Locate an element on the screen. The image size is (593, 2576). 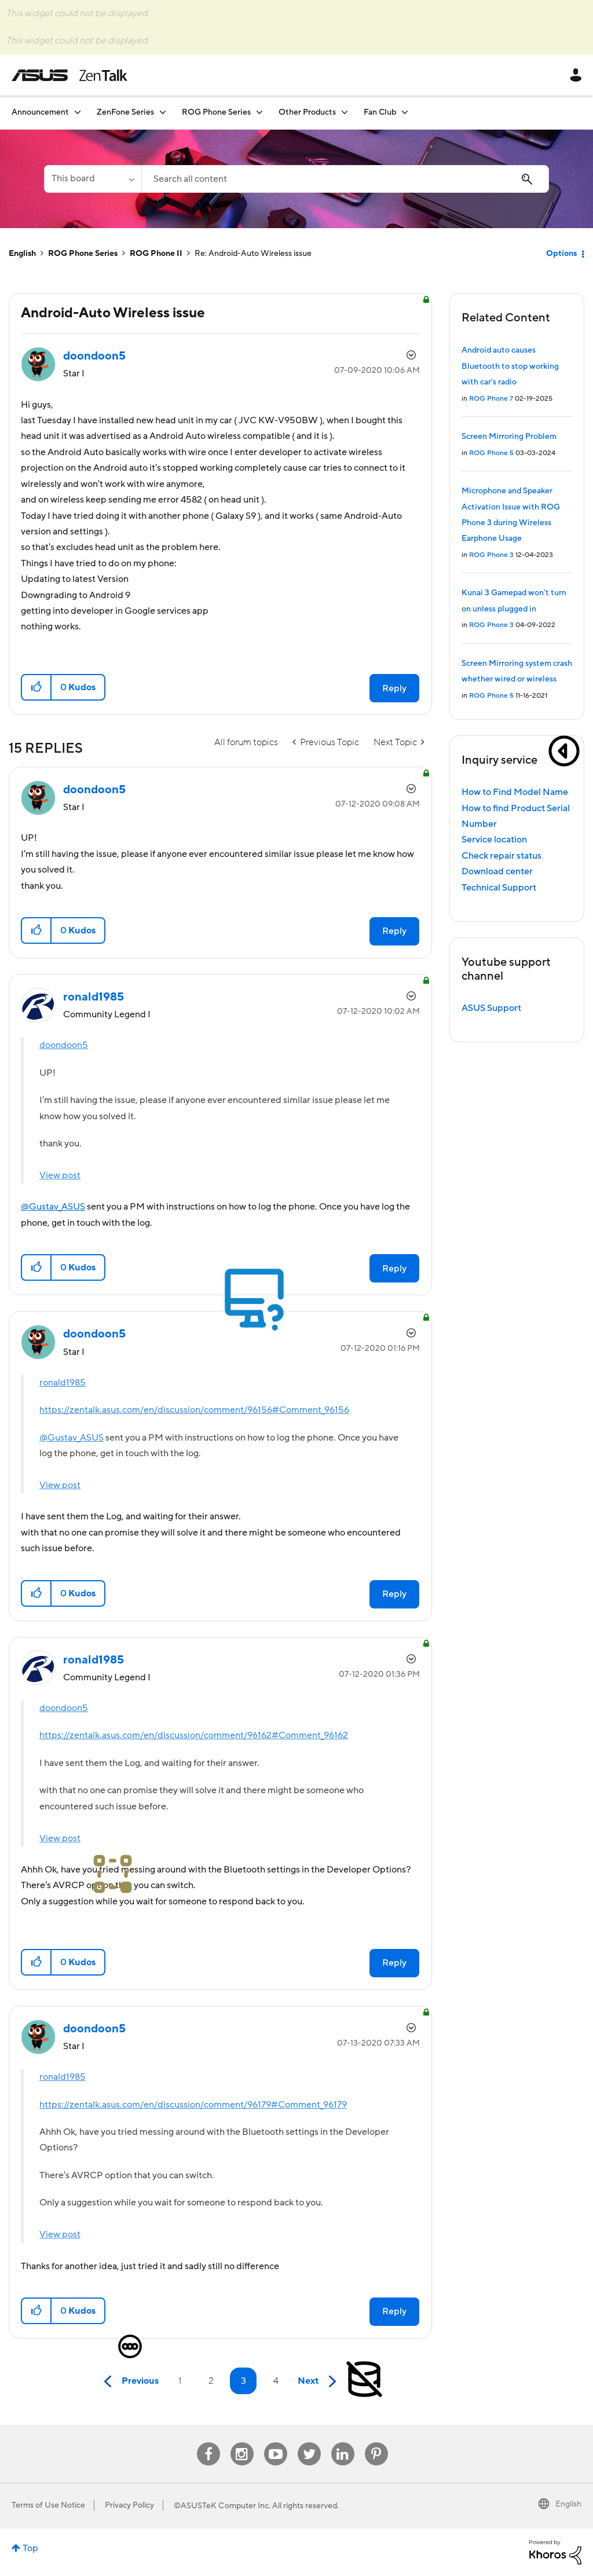
go back to the previous screen is located at coordinates (564, 751).